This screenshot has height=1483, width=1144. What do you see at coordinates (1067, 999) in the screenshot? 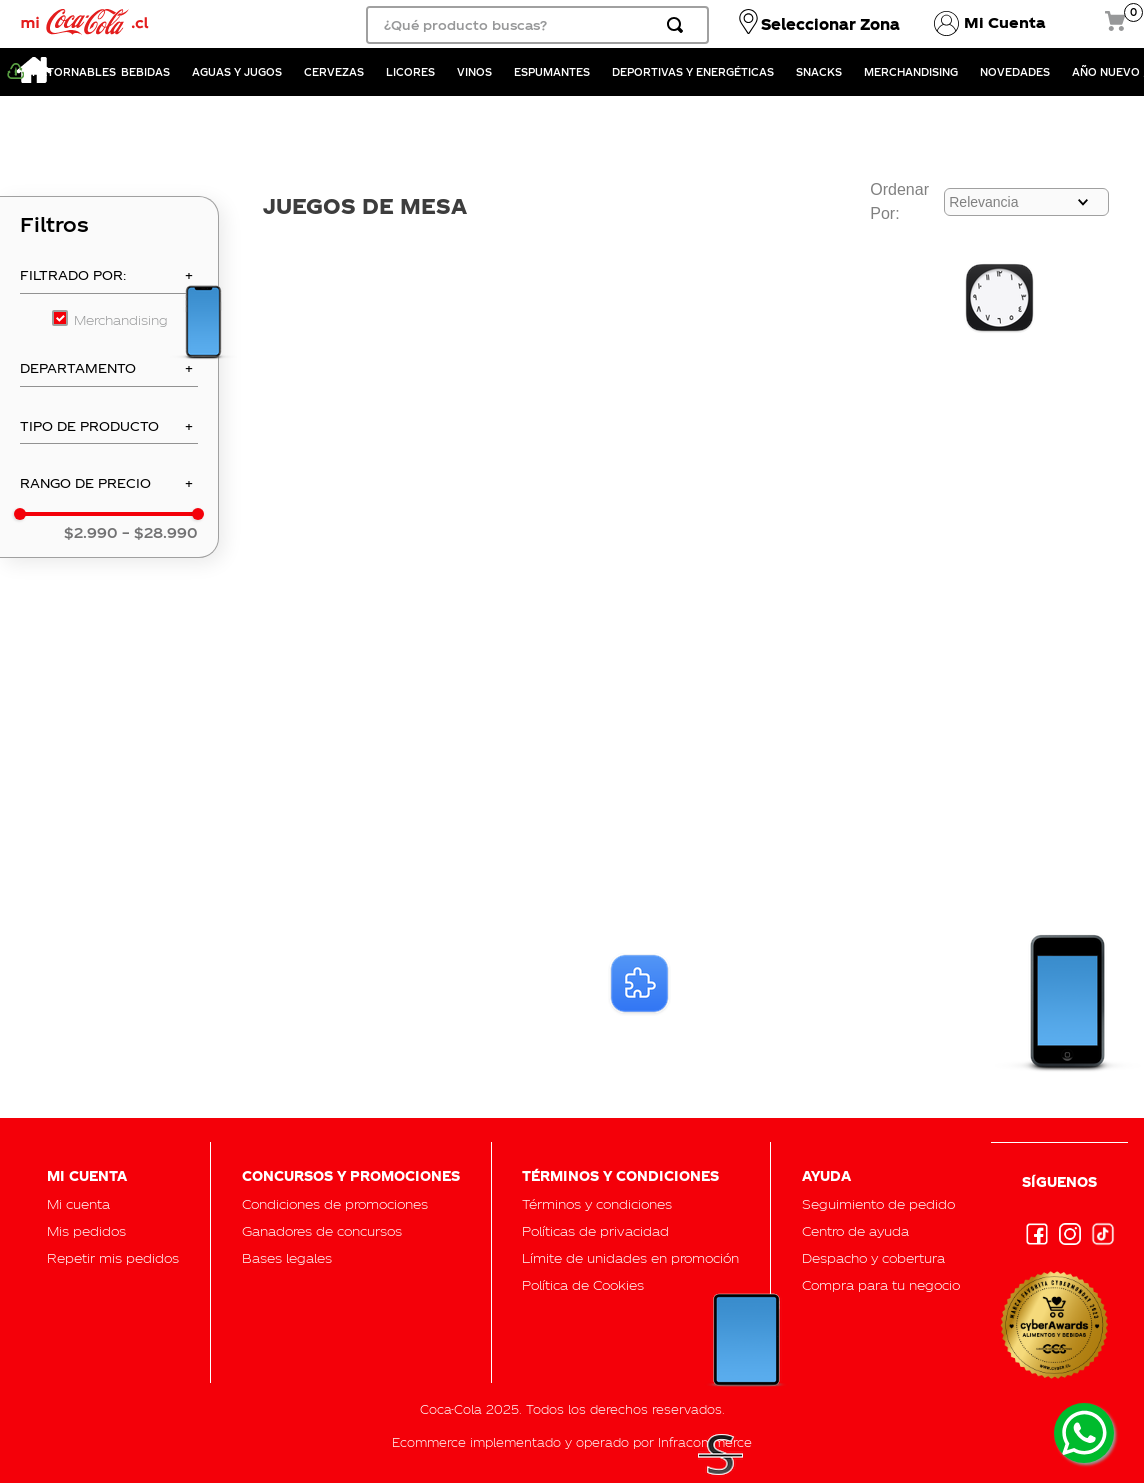
I see `access ipod touch device settings` at bounding box center [1067, 999].